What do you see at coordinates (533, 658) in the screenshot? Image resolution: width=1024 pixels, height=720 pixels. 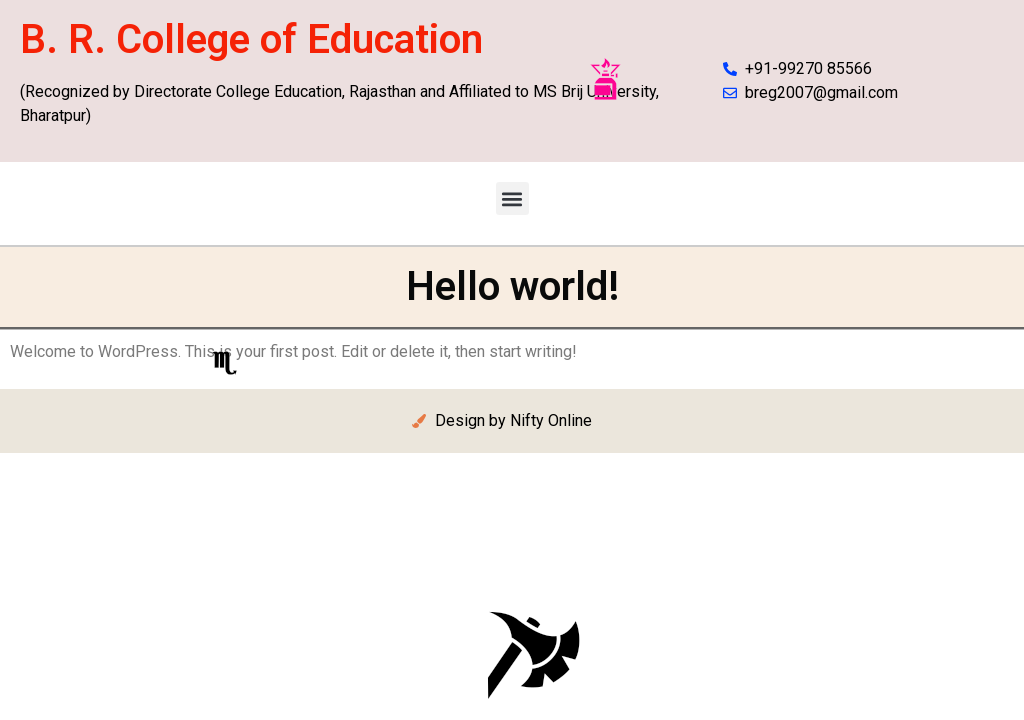 I see `indicates a damaged or worn weapon in inventory` at bounding box center [533, 658].